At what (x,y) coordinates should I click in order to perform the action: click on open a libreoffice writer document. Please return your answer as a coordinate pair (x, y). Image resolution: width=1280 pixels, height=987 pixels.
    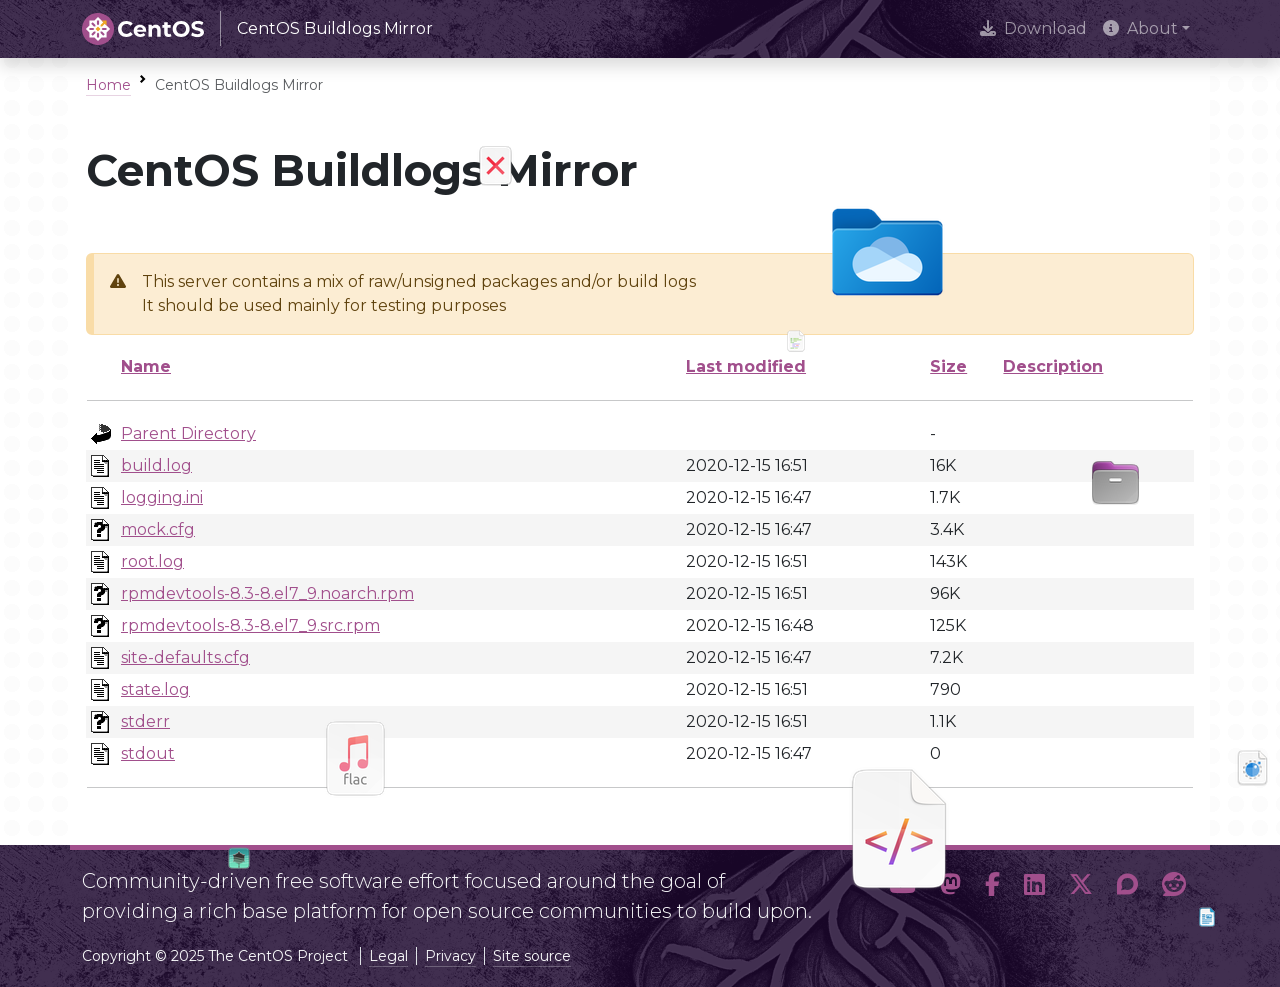
    Looking at the image, I should click on (1207, 917).